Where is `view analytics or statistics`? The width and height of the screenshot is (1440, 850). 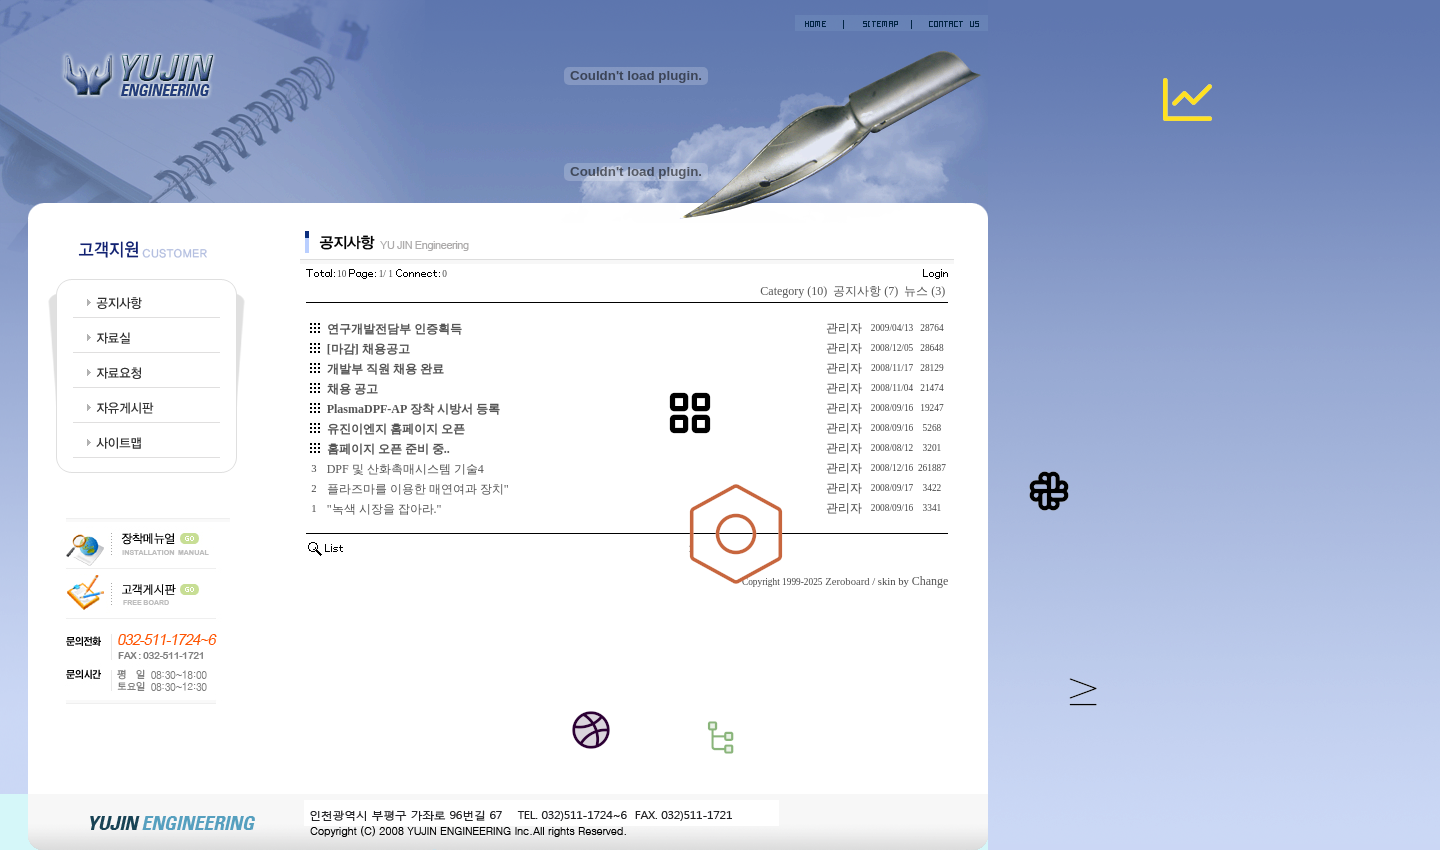
view analytics or statistics is located at coordinates (1187, 99).